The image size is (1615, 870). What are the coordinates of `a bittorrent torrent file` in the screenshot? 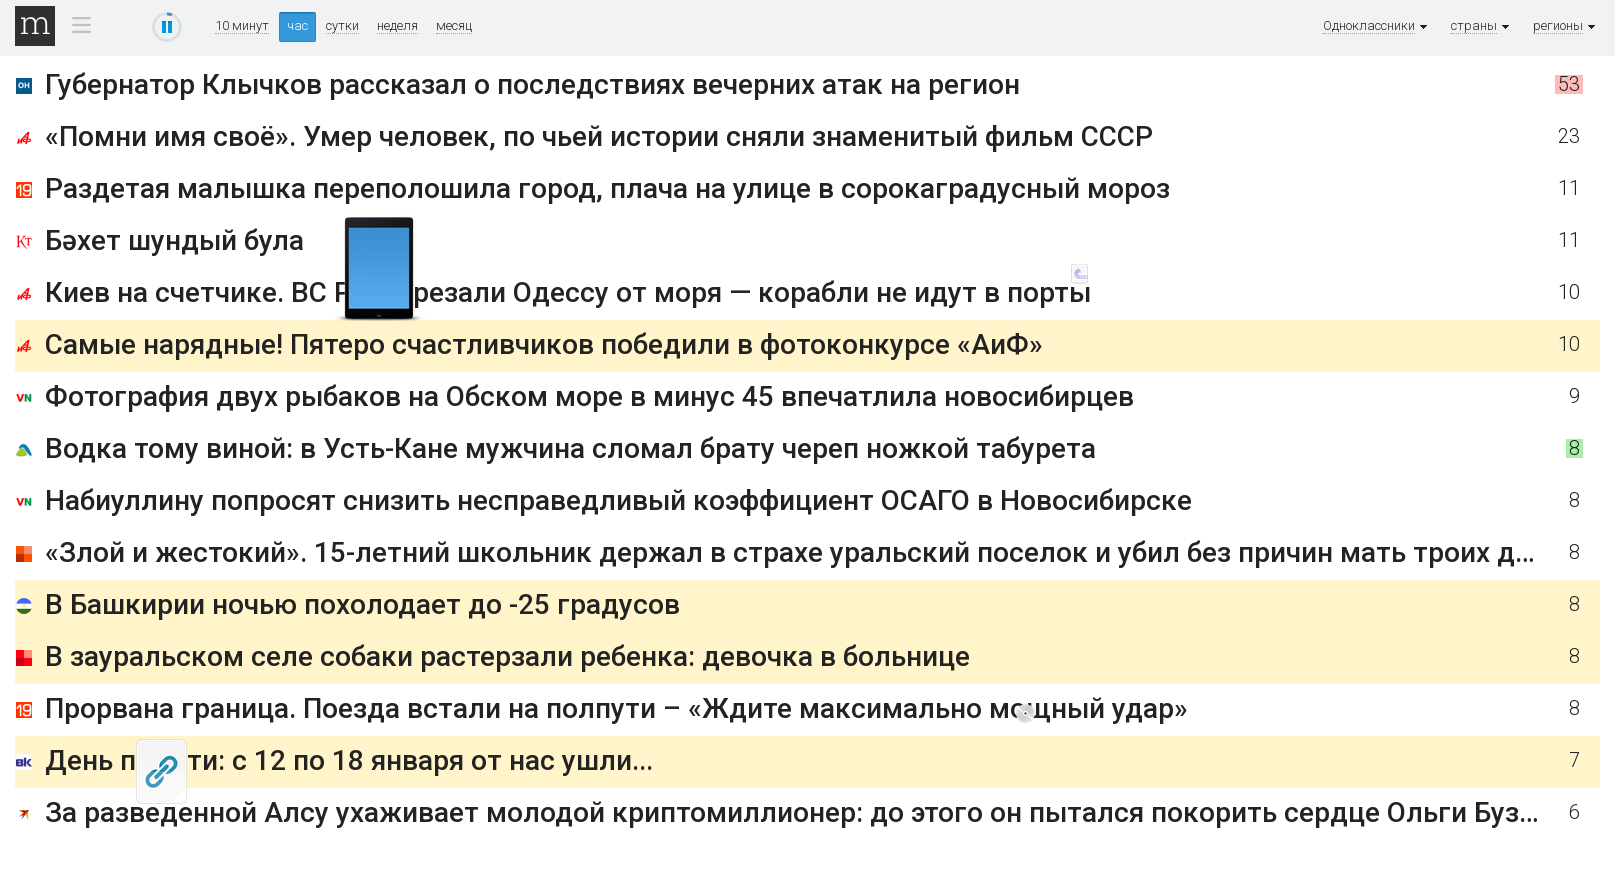 It's located at (1079, 273).